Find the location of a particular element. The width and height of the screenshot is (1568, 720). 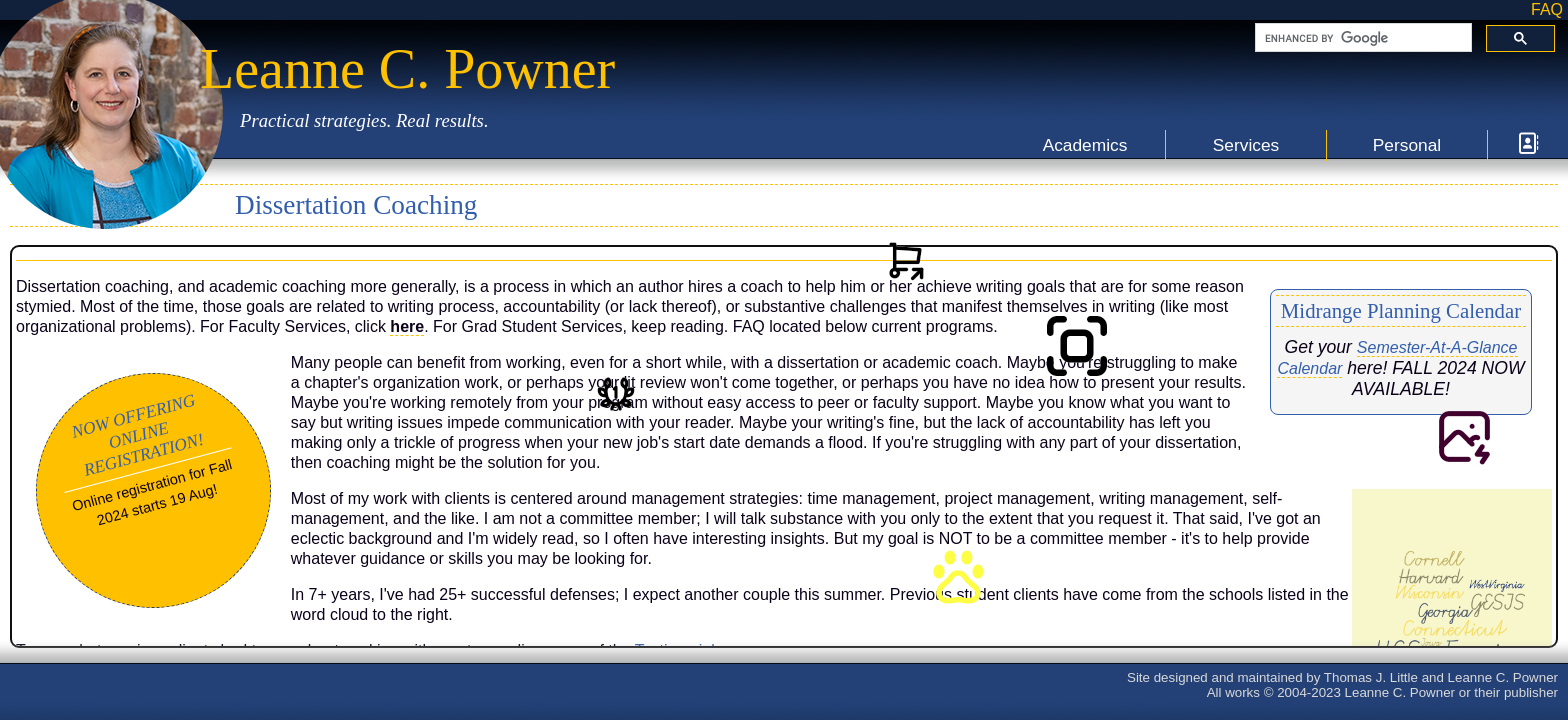

indicates first place or winner status is located at coordinates (616, 394).